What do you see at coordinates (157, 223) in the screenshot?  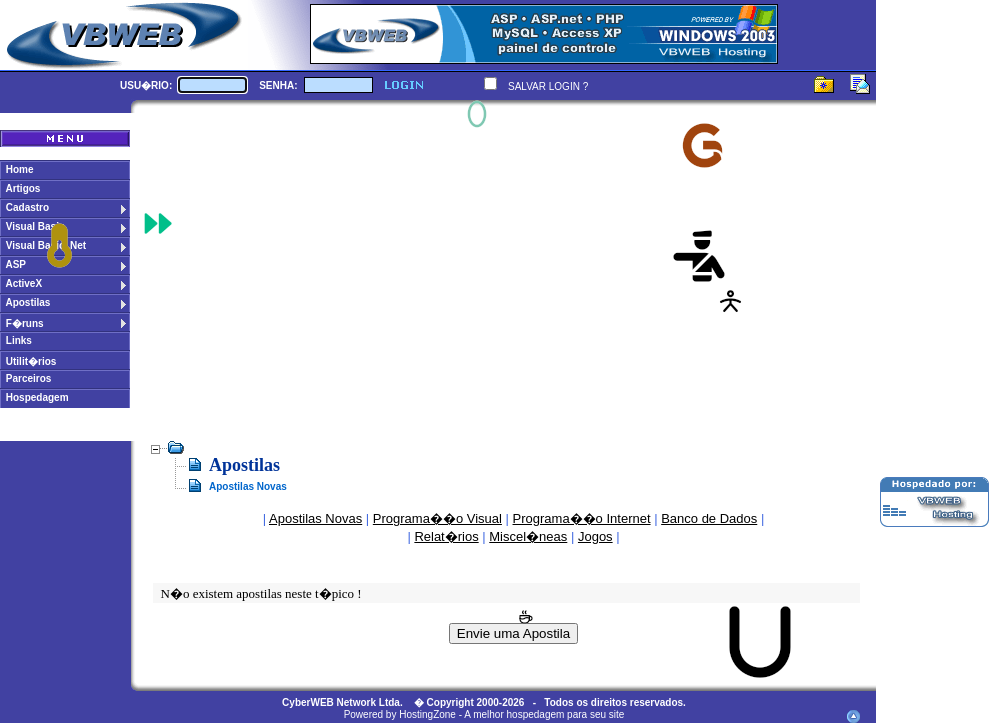 I see `skip to the next track` at bounding box center [157, 223].